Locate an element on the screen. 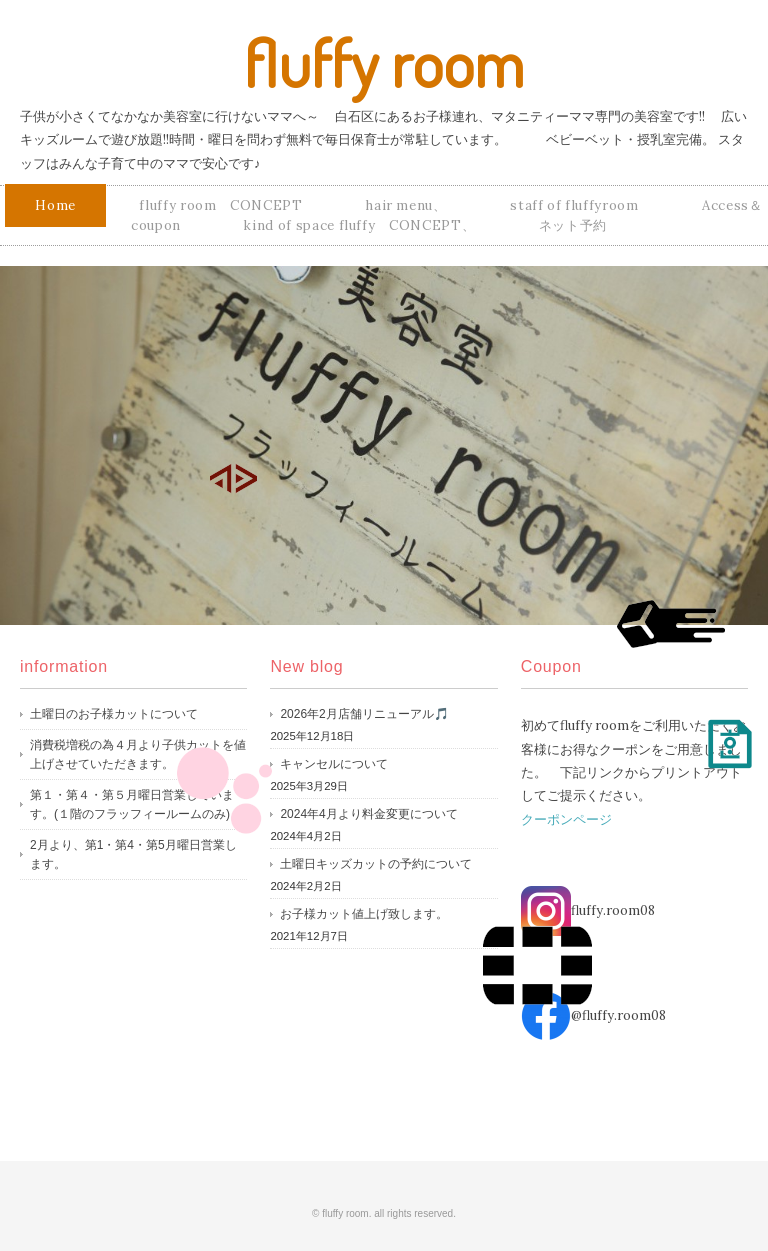 The height and width of the screenshot is (1251, 768). open google assistant is located at coordinates (224, 790).